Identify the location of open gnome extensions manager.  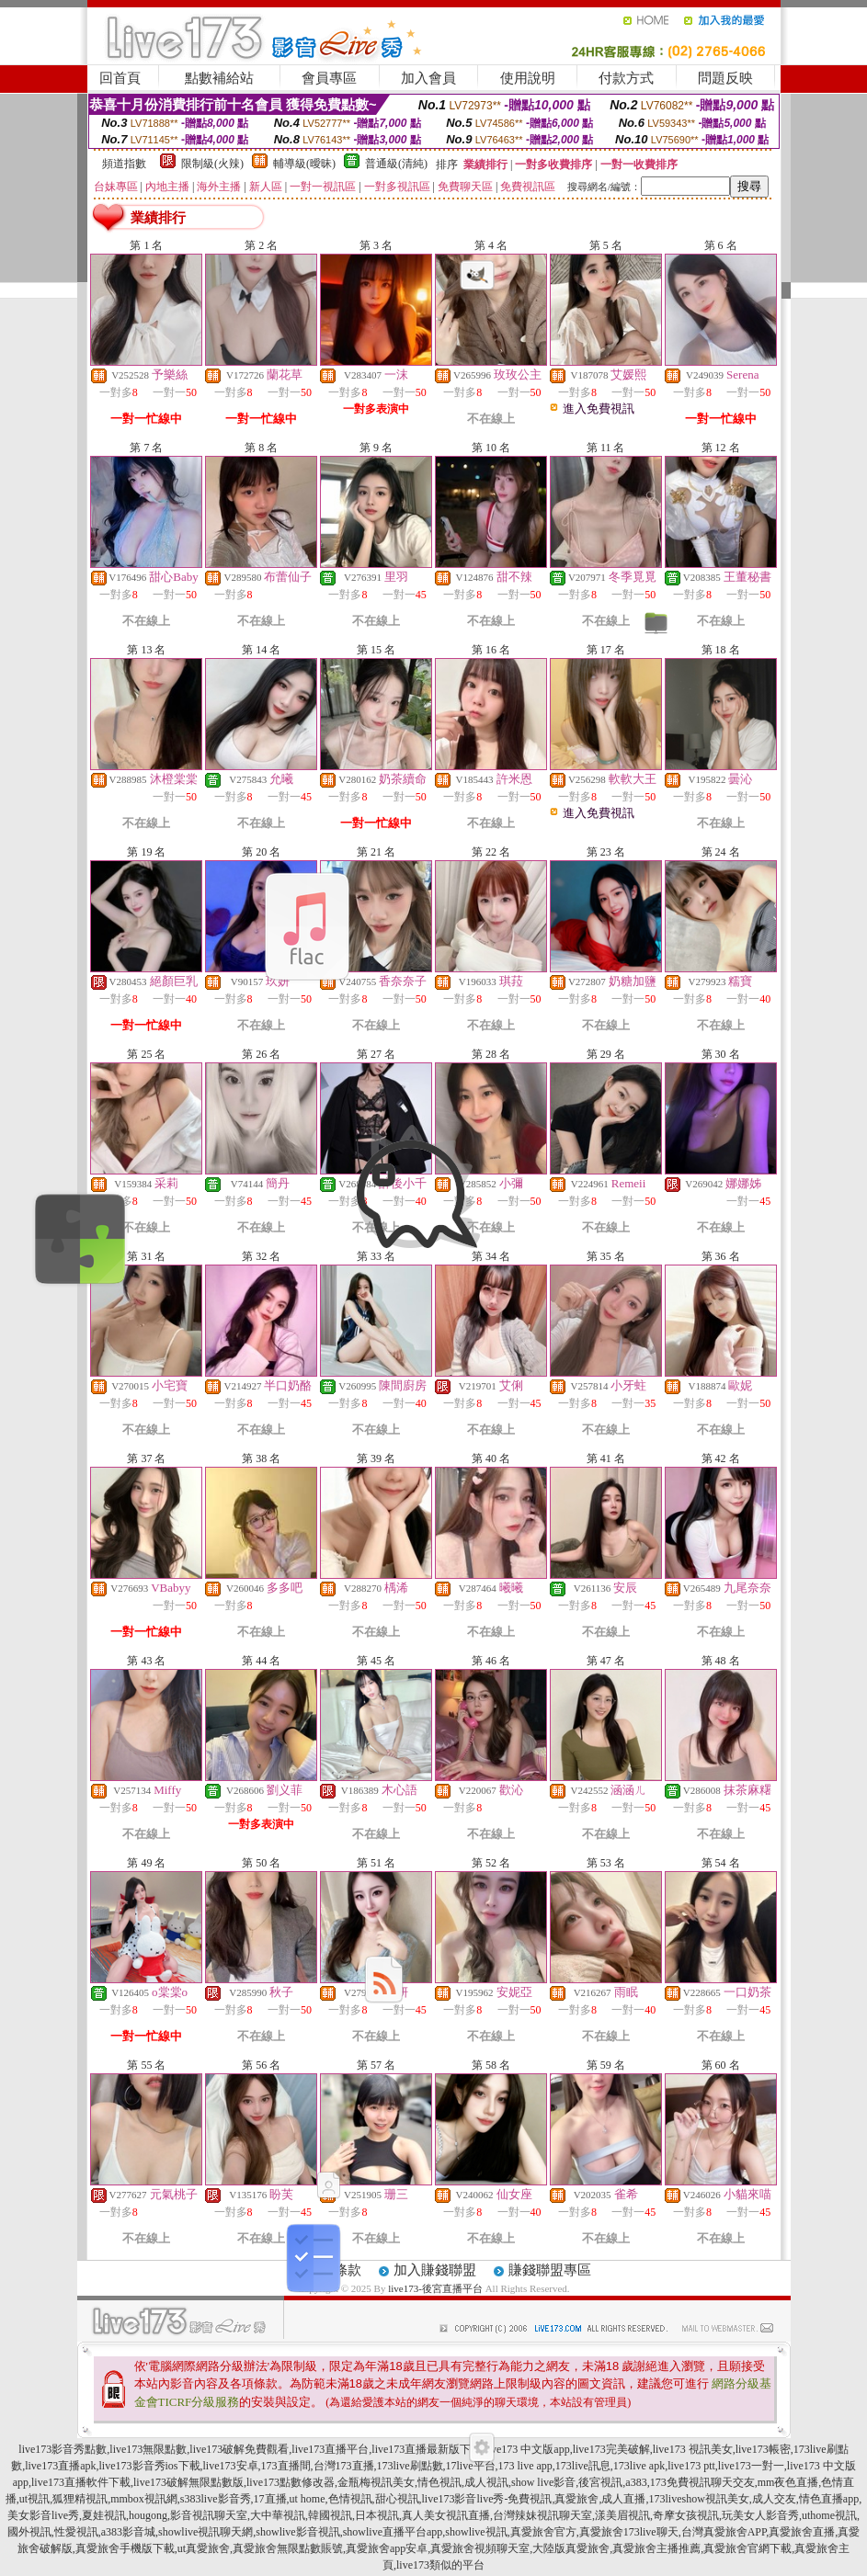
(80, 1239).